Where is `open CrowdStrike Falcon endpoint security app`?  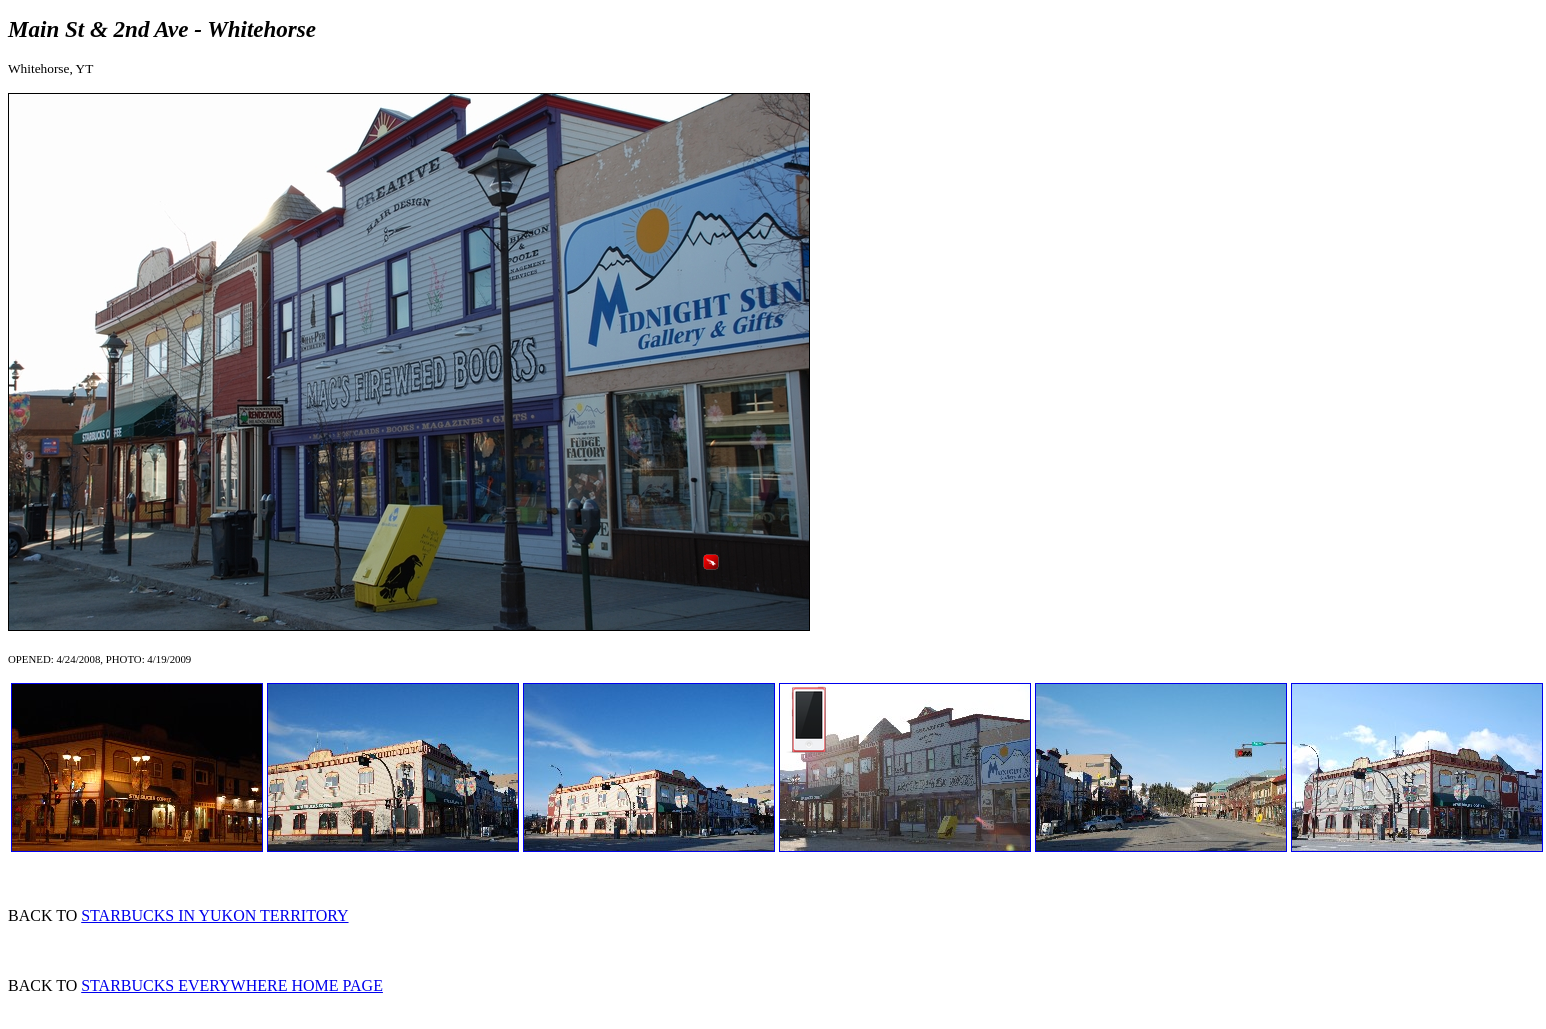
open CrowdStrike Falcon endpoint security app is located at coordinates (711, 562).